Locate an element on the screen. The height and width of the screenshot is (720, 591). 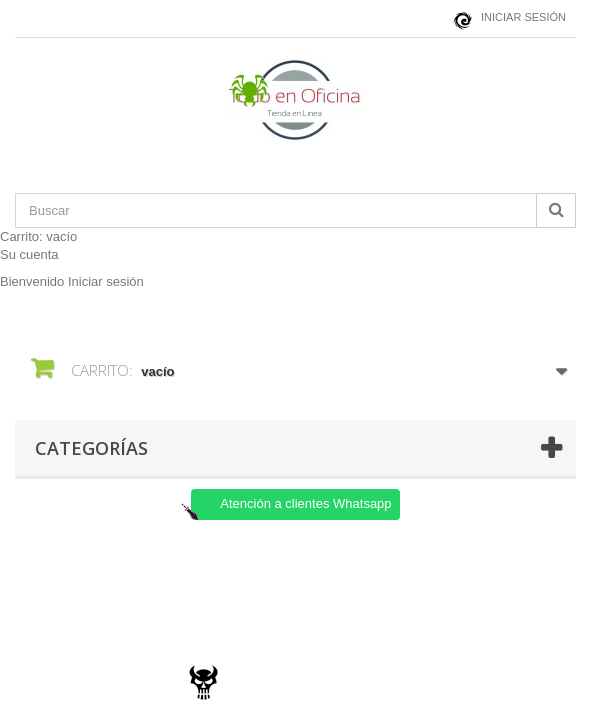
indicates pest or bug-related content is located at coordinates (249, 89).